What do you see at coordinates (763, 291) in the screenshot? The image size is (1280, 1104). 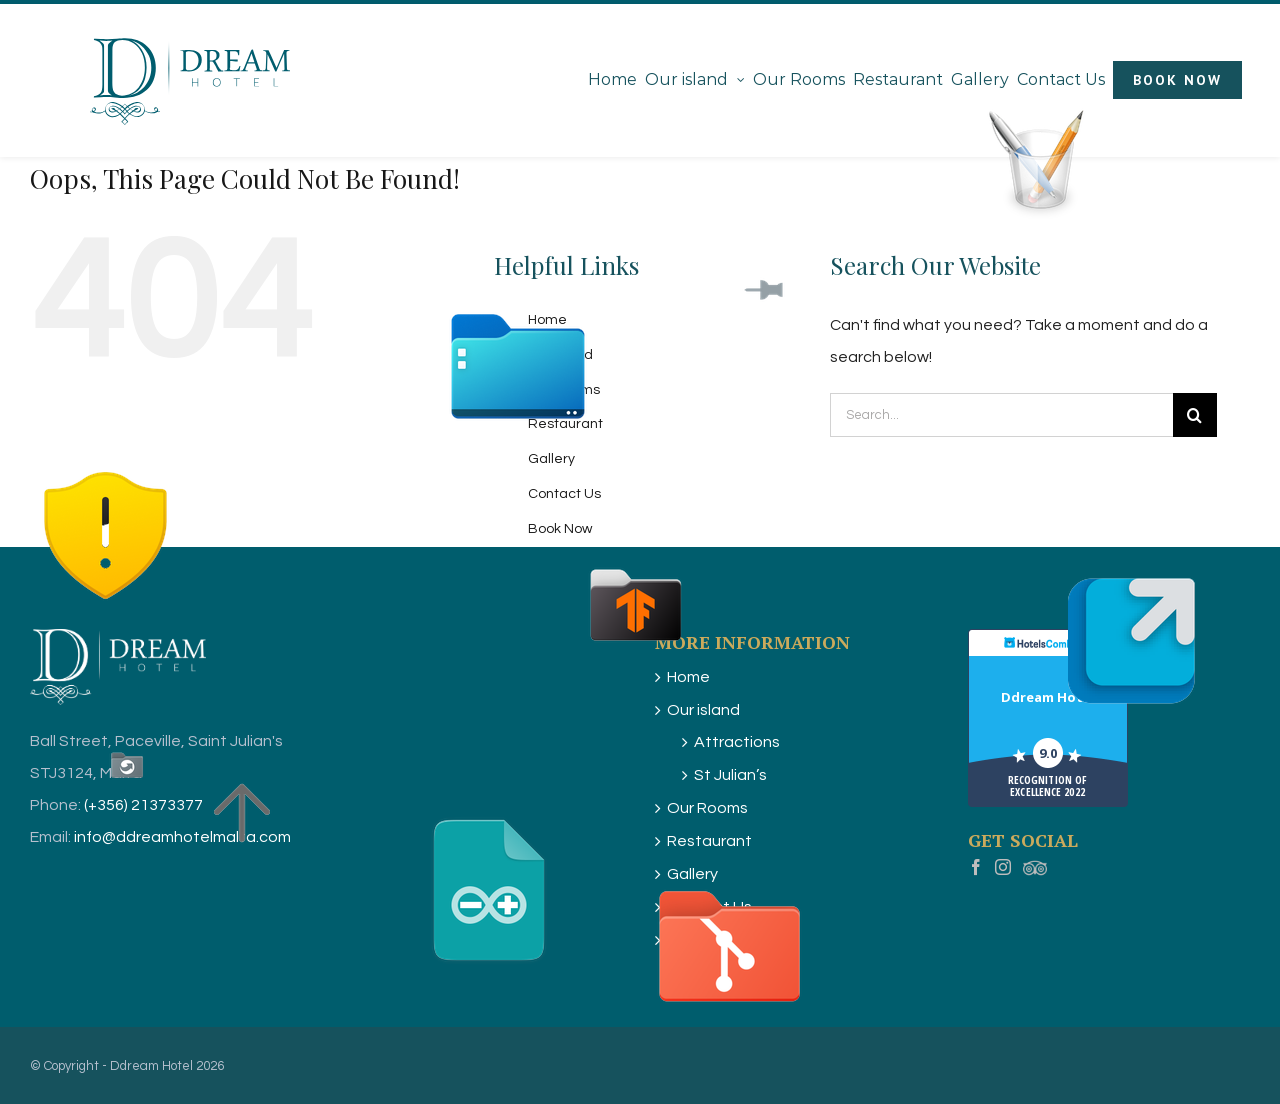 I see `pin an item to keep it visible` at bounding box center [763, 291].